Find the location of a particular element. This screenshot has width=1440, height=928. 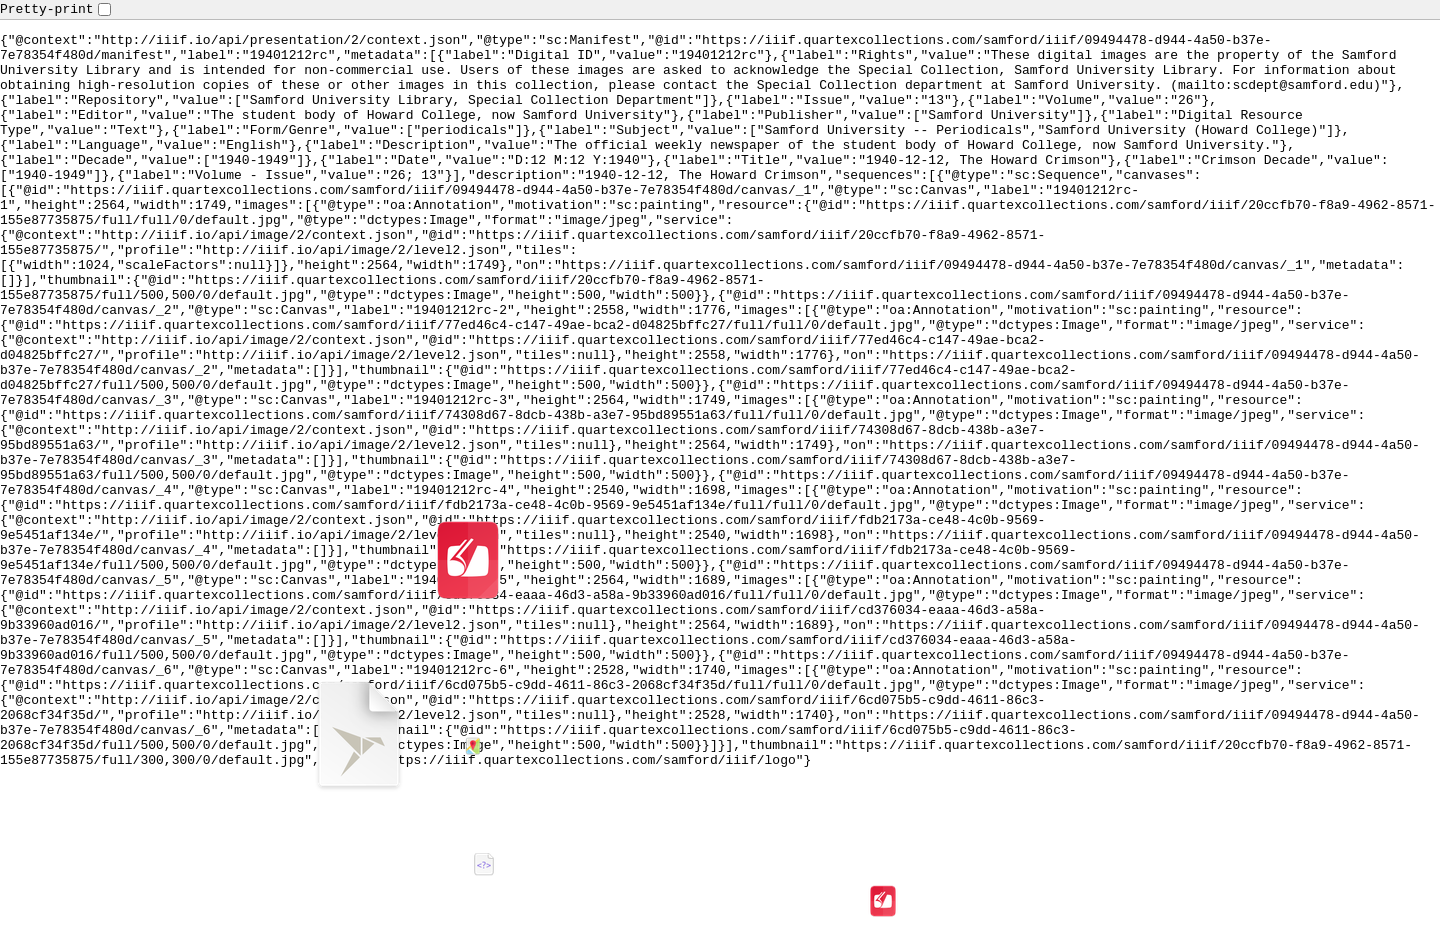

an EPS image file is located at coordinates (883, 901).